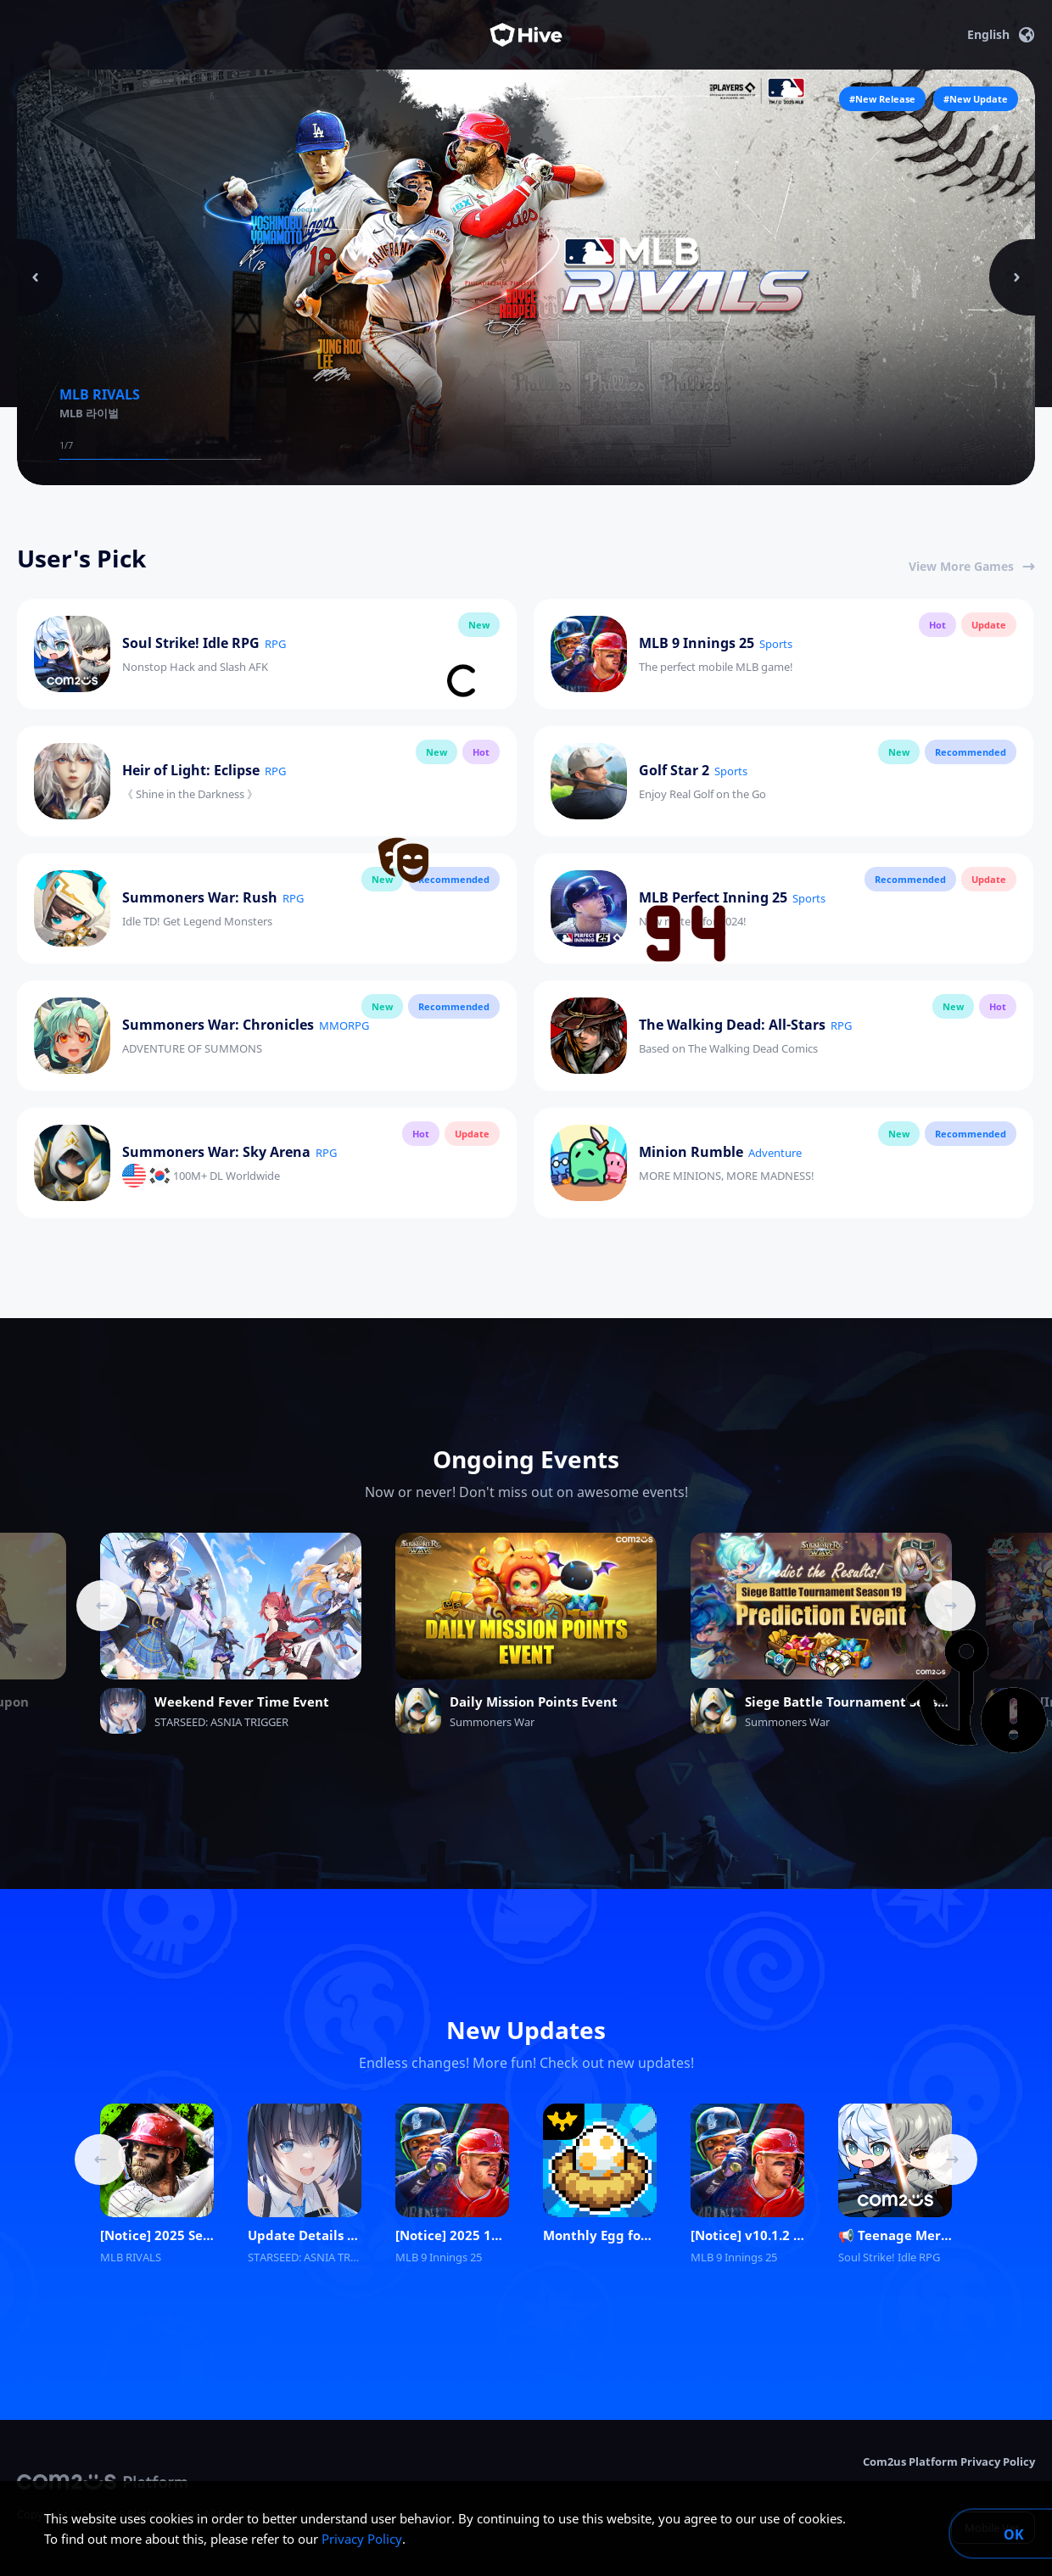 This screenshot has width=1052, height=2576. What do you see at coordinates (973, 1687) in the screenshot?
I see `anchor point warning or error` at bounding box center [973, 1687].